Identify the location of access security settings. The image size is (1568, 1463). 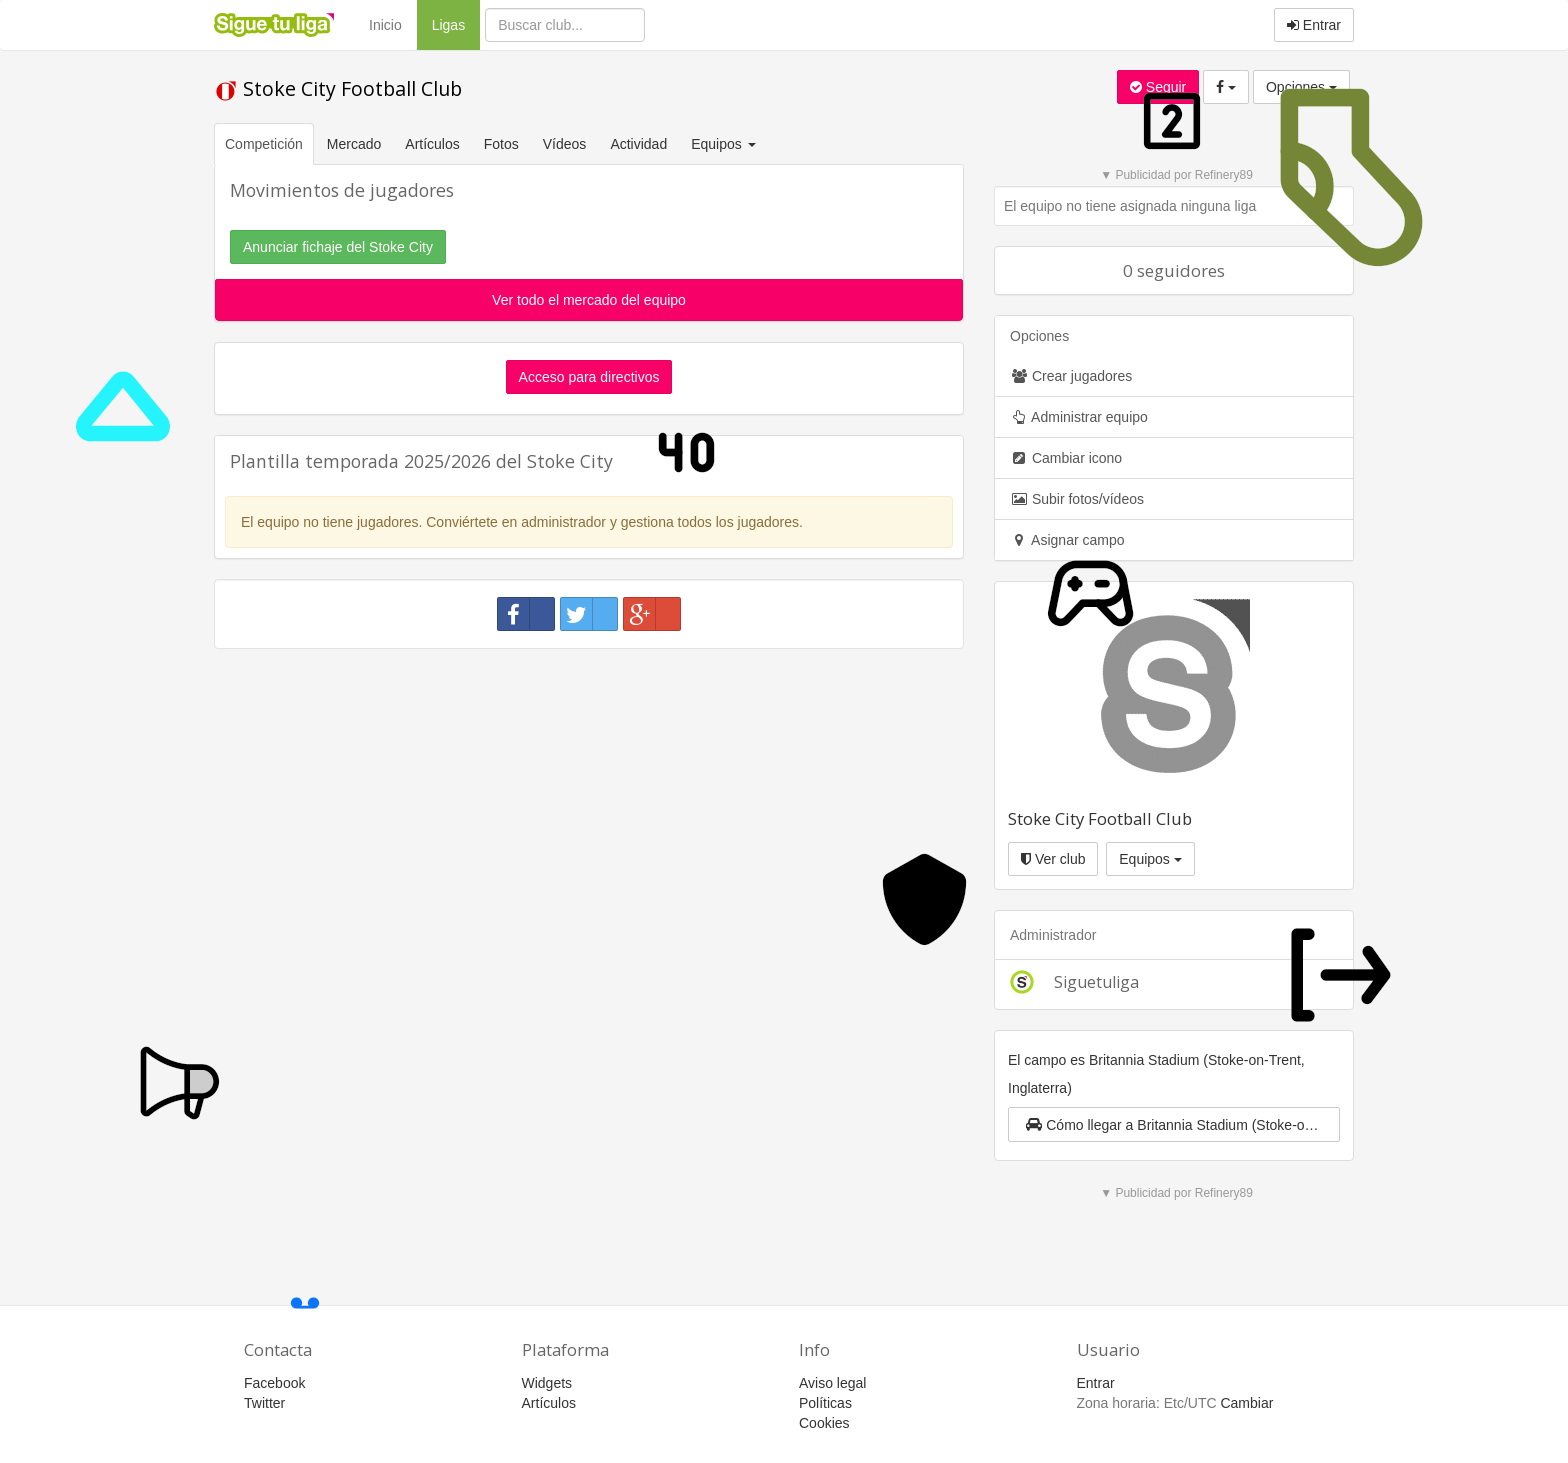
(924, 899).